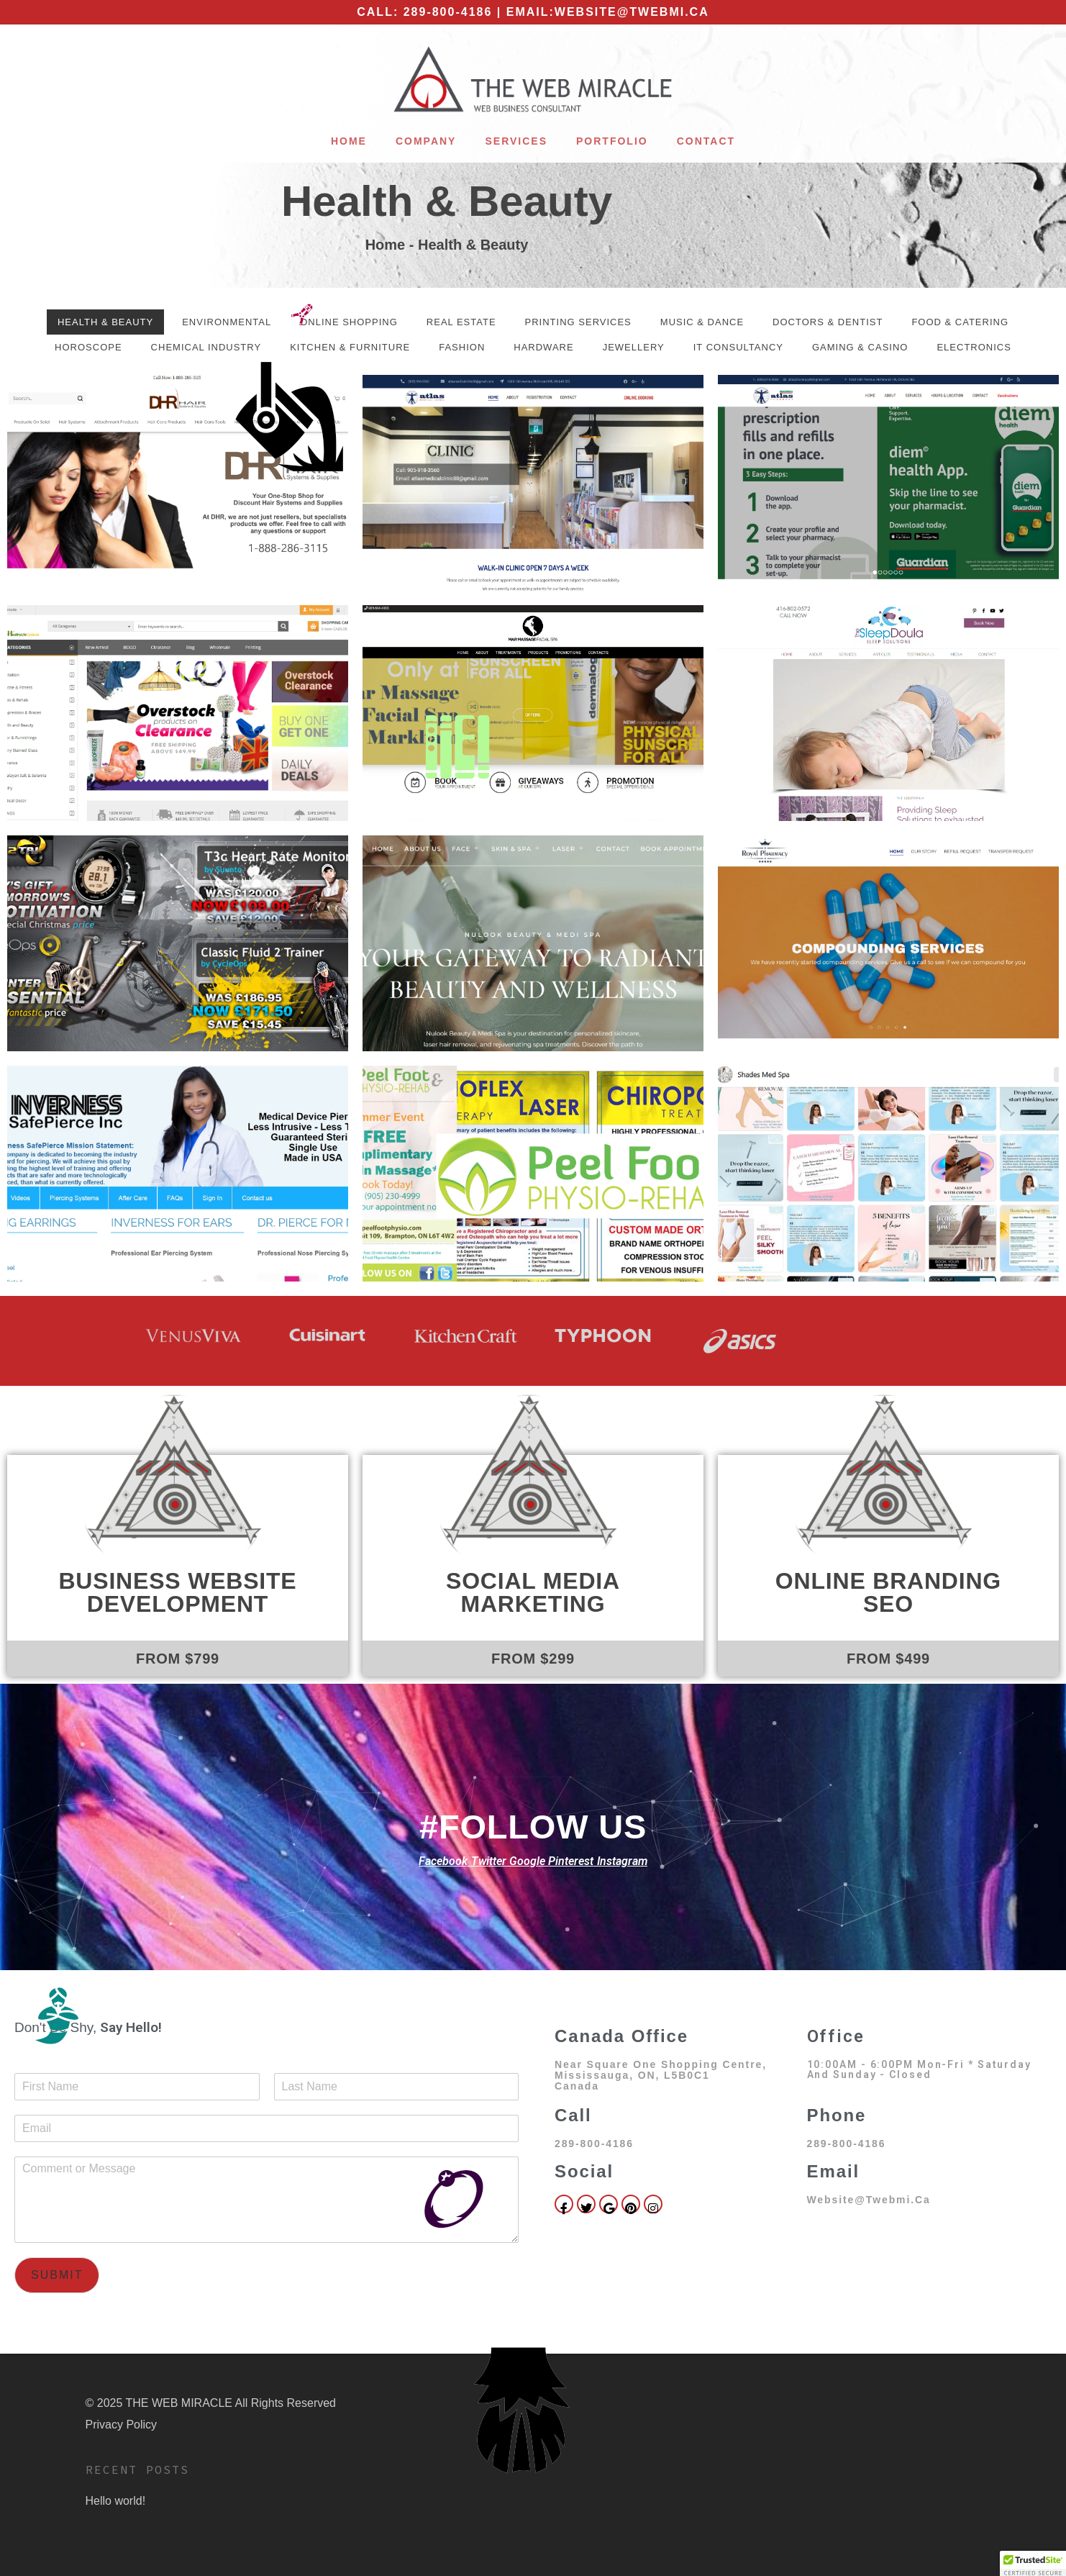 Image resolution: width=1066 pixels, height=2576 pixels. What do you see at coordinates (58, 2016) in the screenshot?
I see `summon or interact with a djinn character` at bounding box center [58, 2016].